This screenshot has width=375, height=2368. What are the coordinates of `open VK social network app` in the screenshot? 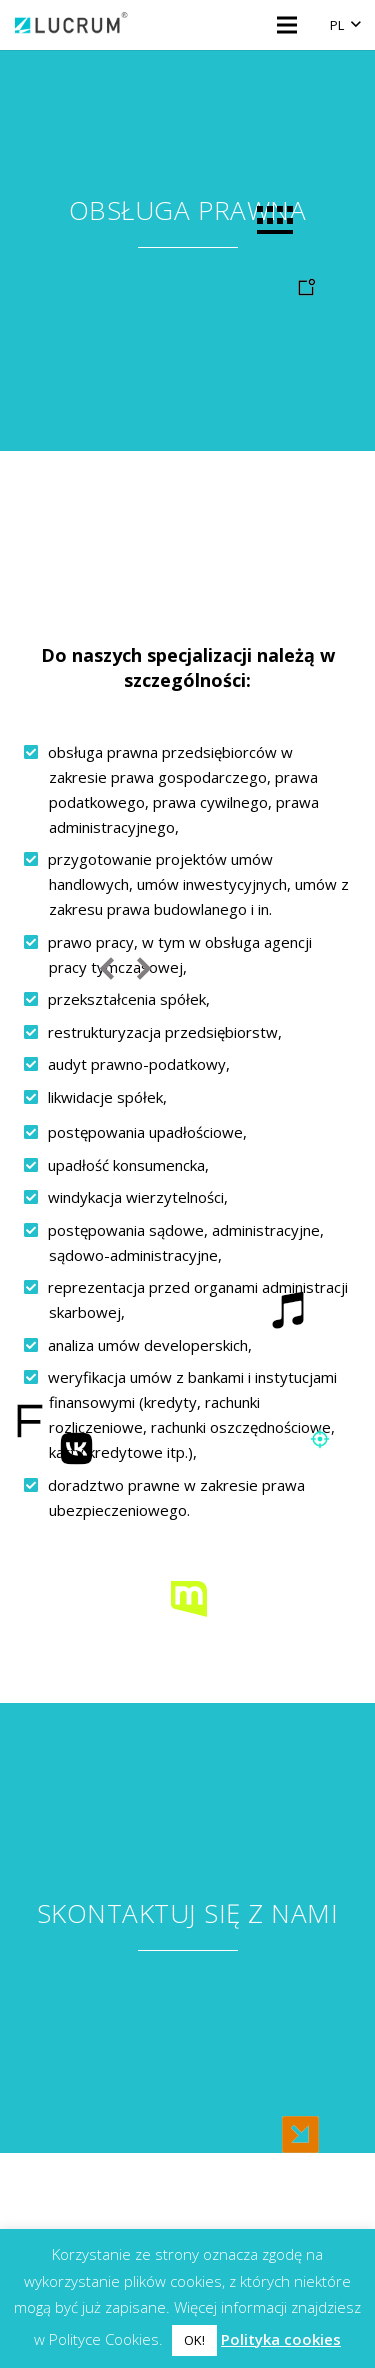 It's located at (76, 1448).